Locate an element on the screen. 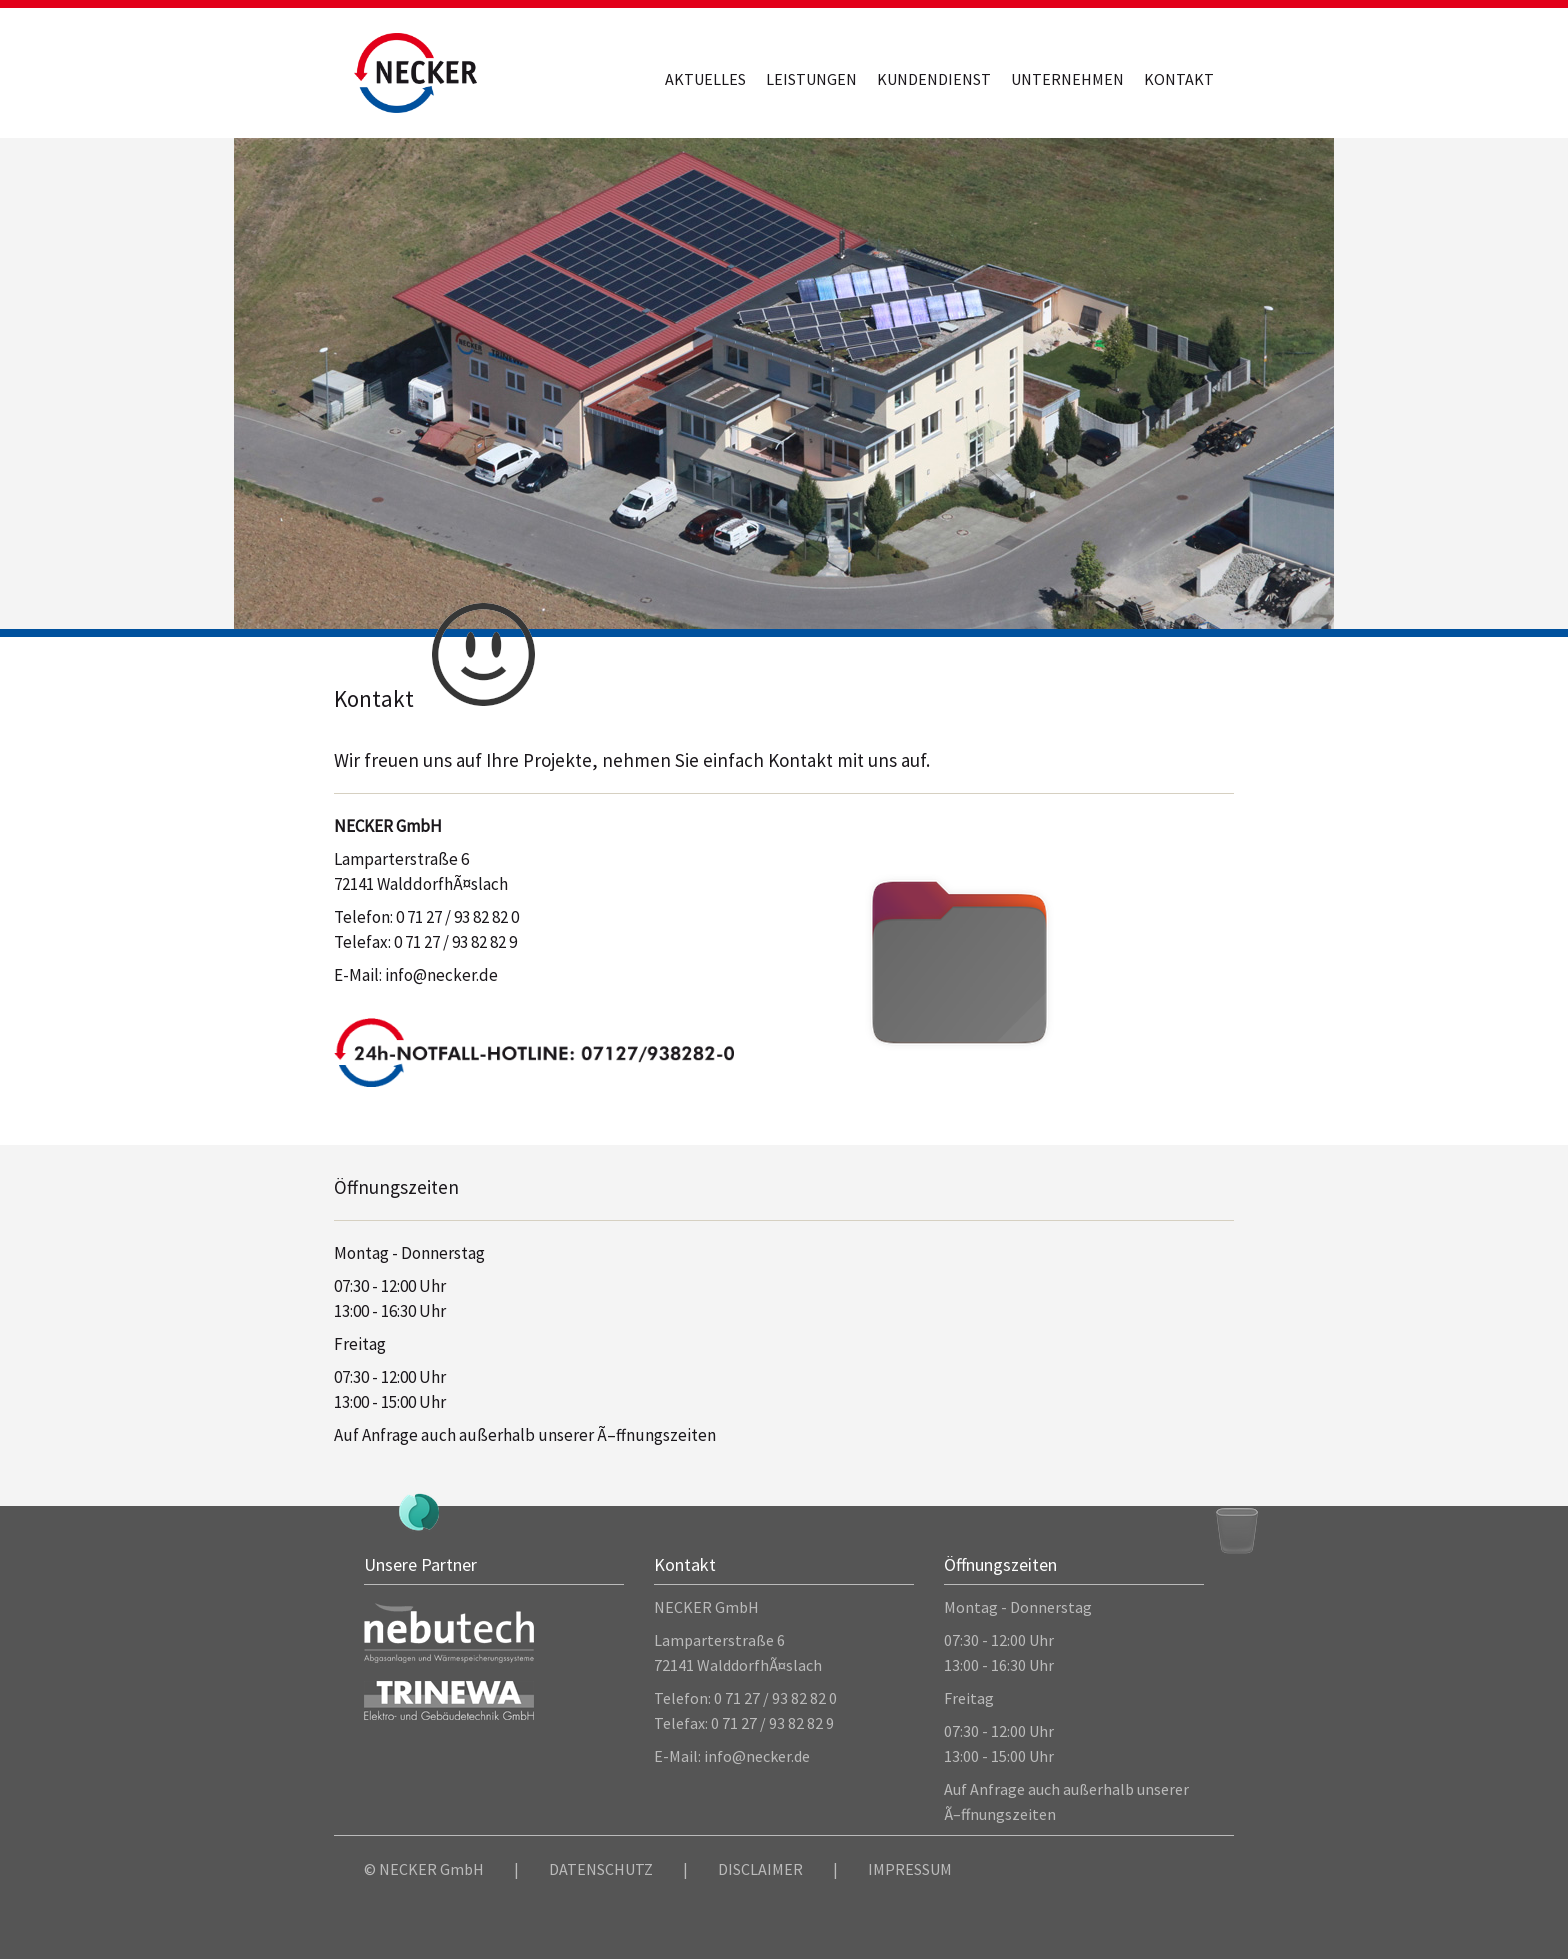 This screenshot has width=1568, height=1959. open folder or directory is located at coordinates (959, 962).